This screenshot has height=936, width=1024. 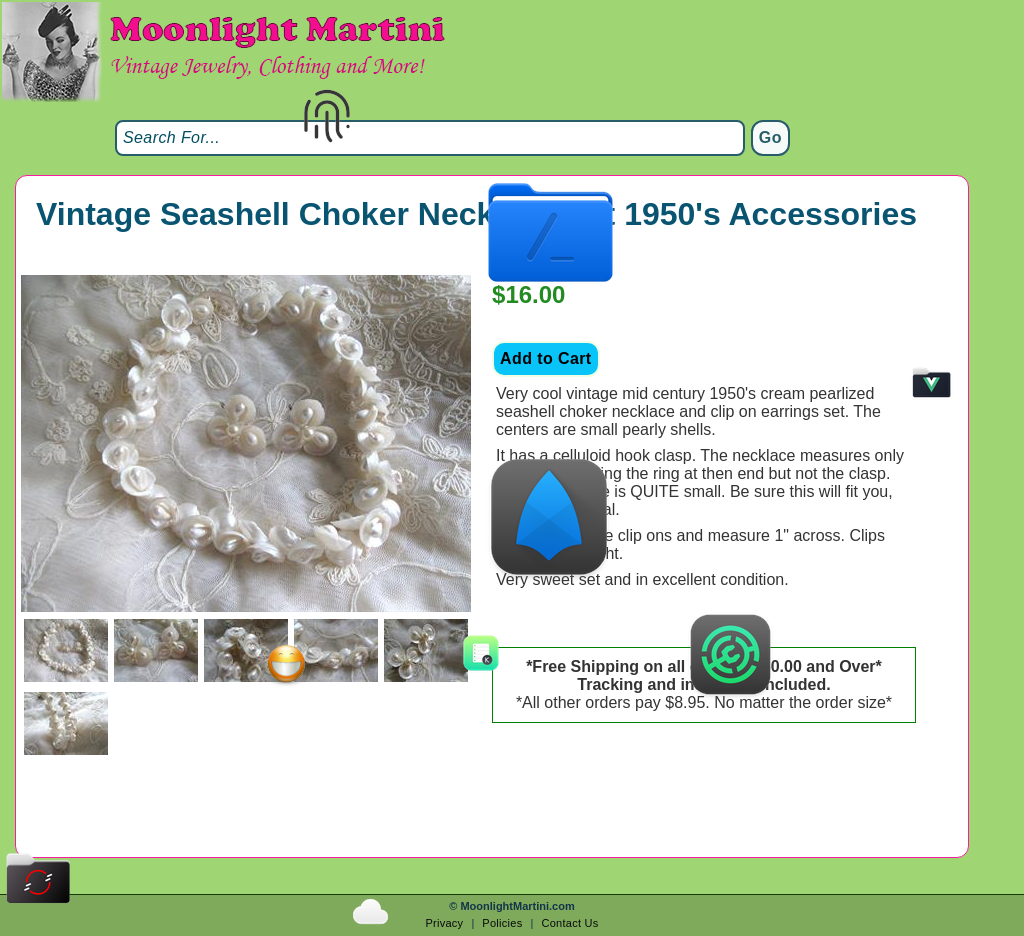 What do you see at coordinates (370, 911) in the screenshot?
I see `indicates overcast or cloudy weather conditions` at bounding box center [370, 911].